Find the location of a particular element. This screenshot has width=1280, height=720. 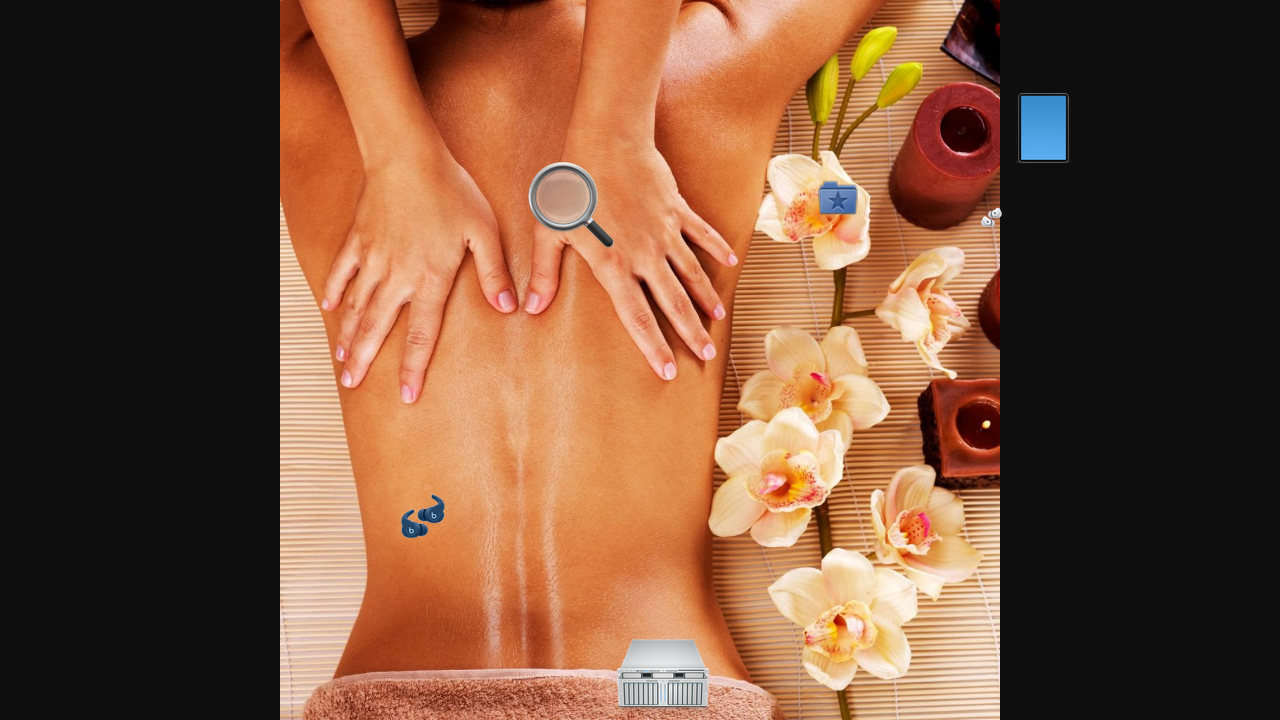

indicates an xserve or rack server in network settings is located at coordinates (663, 671).